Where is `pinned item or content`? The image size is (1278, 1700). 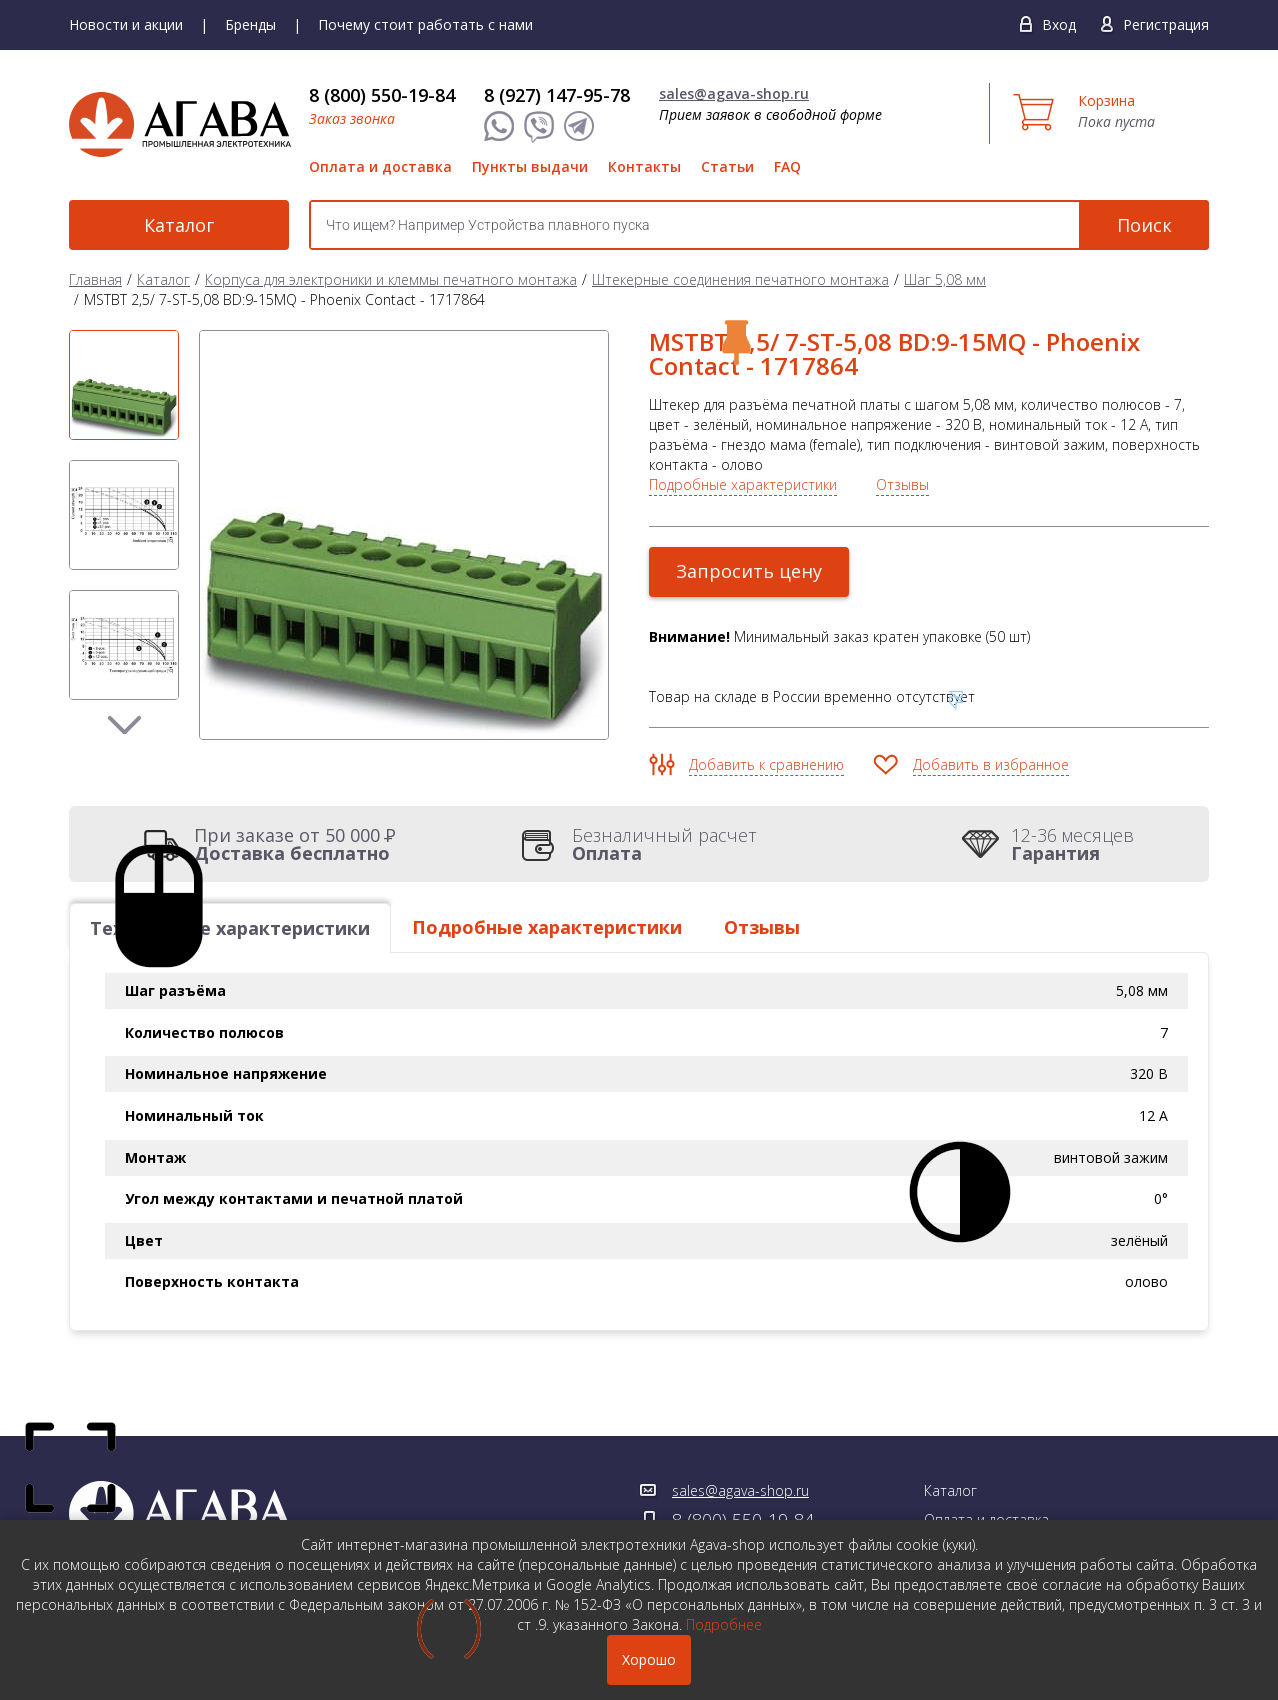
pinned item or content is located at coordinates (736, 341).